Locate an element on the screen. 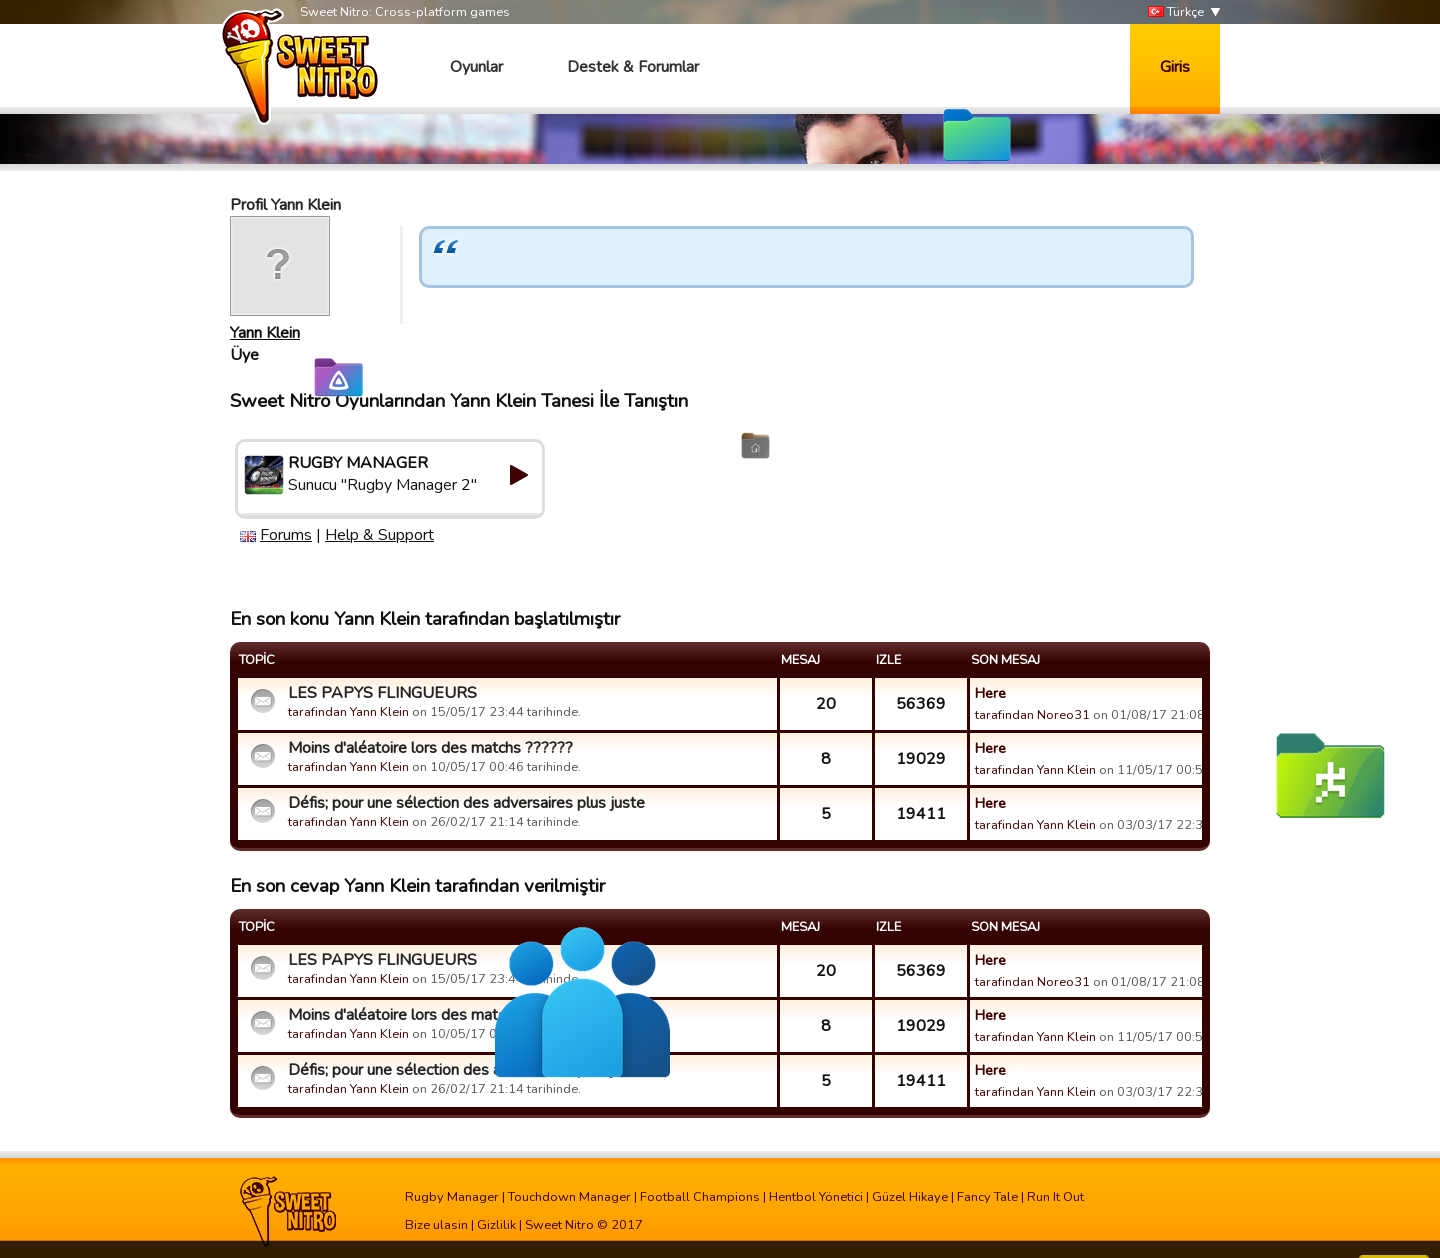  open your GameJolt games folder is located at coordinates (1330, 778).